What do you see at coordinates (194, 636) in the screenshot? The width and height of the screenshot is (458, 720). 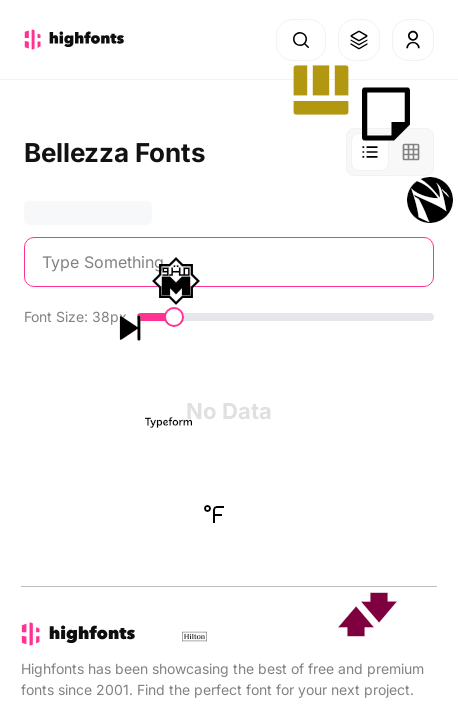 I see `access the Hilton hotels app or website` at bounding box center [194, 636].